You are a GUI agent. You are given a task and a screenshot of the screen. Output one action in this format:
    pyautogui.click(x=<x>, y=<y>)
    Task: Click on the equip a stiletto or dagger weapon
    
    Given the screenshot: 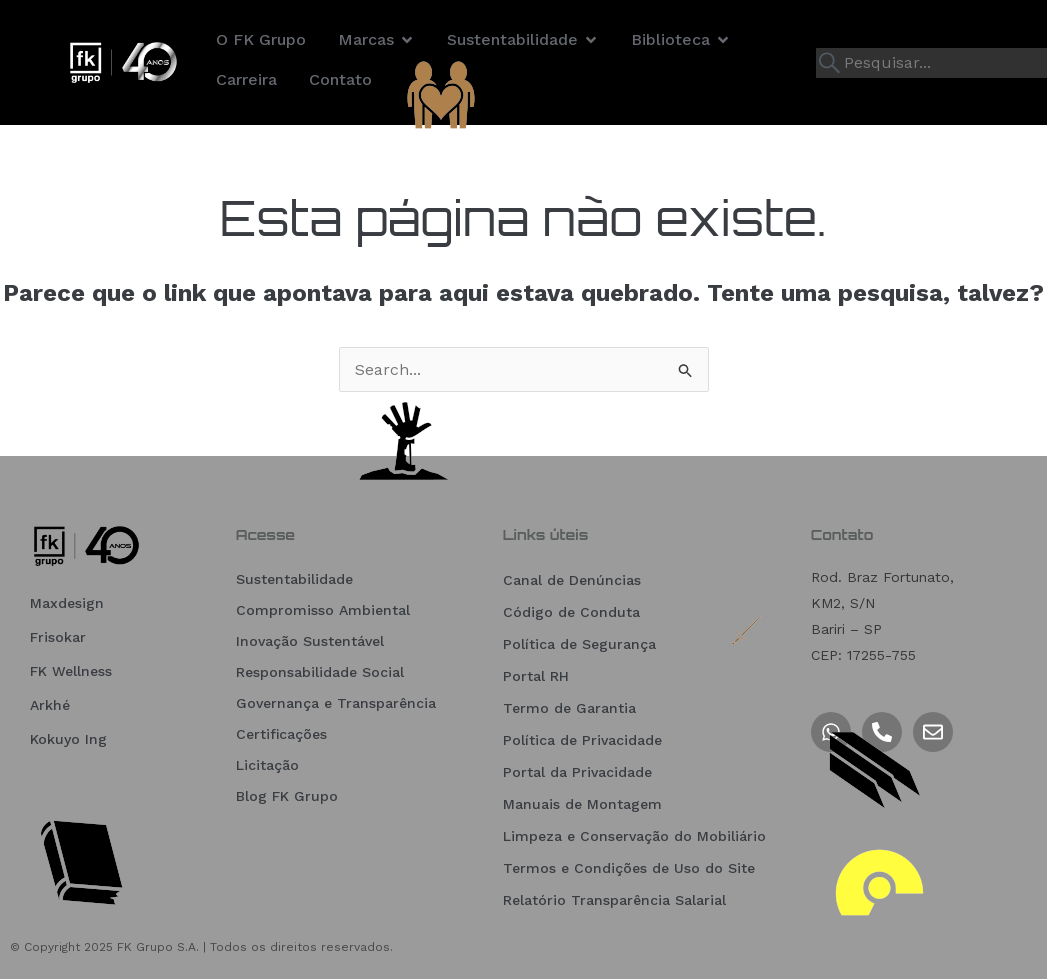 What is the action you would take?
    pyautogui.click(x=746, y=630)
    